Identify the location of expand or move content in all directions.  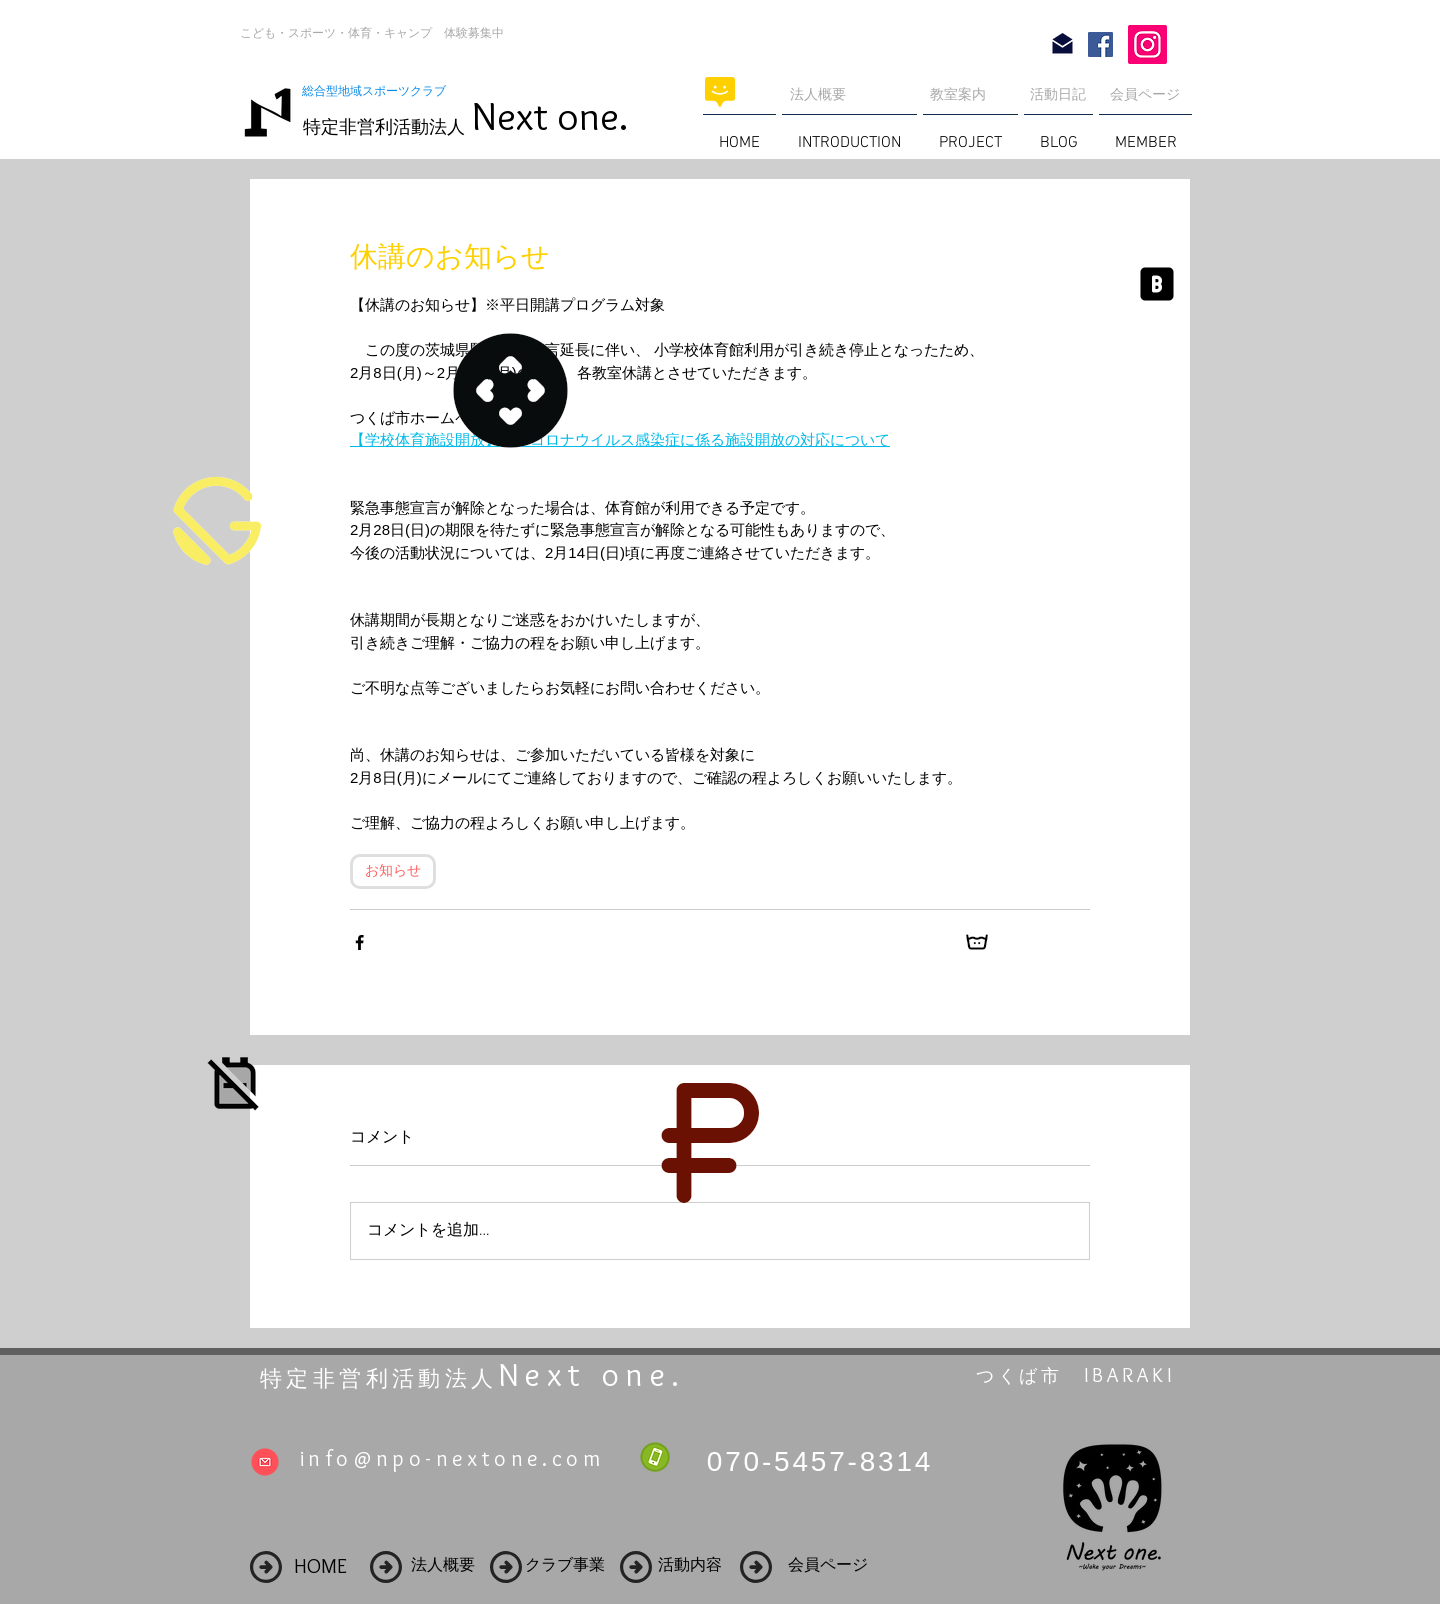
(510, 390).